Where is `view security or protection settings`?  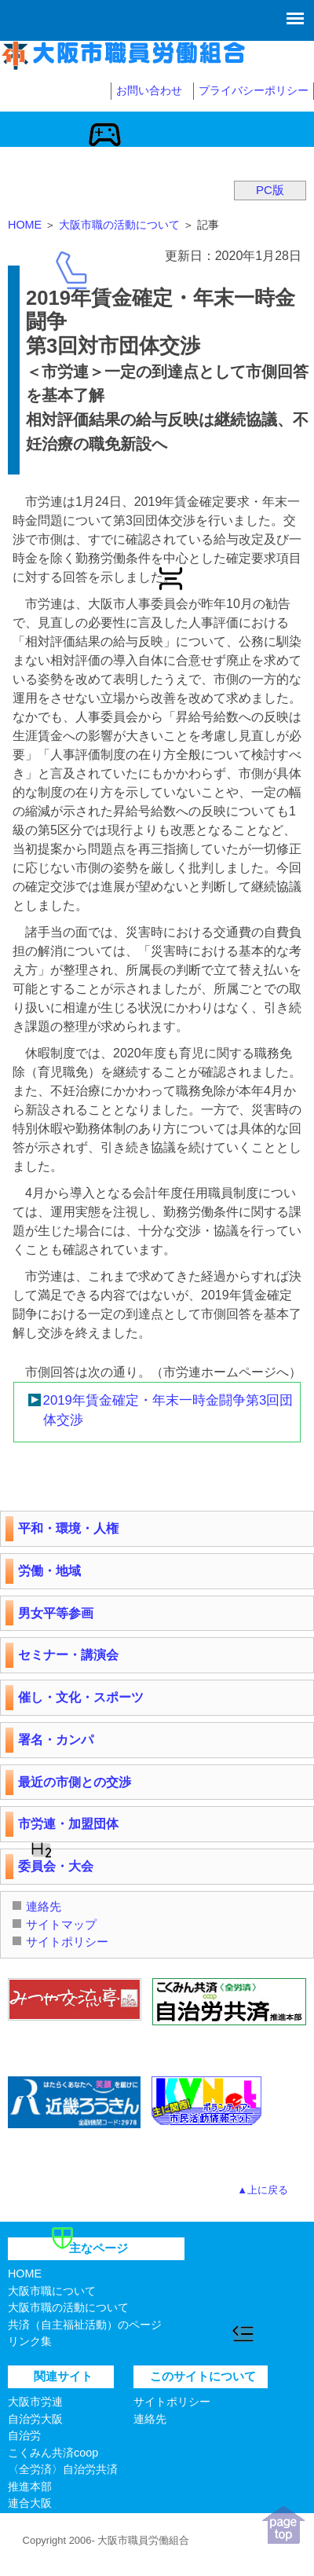
view security or protection settings is located at coordinates (62, 2237).